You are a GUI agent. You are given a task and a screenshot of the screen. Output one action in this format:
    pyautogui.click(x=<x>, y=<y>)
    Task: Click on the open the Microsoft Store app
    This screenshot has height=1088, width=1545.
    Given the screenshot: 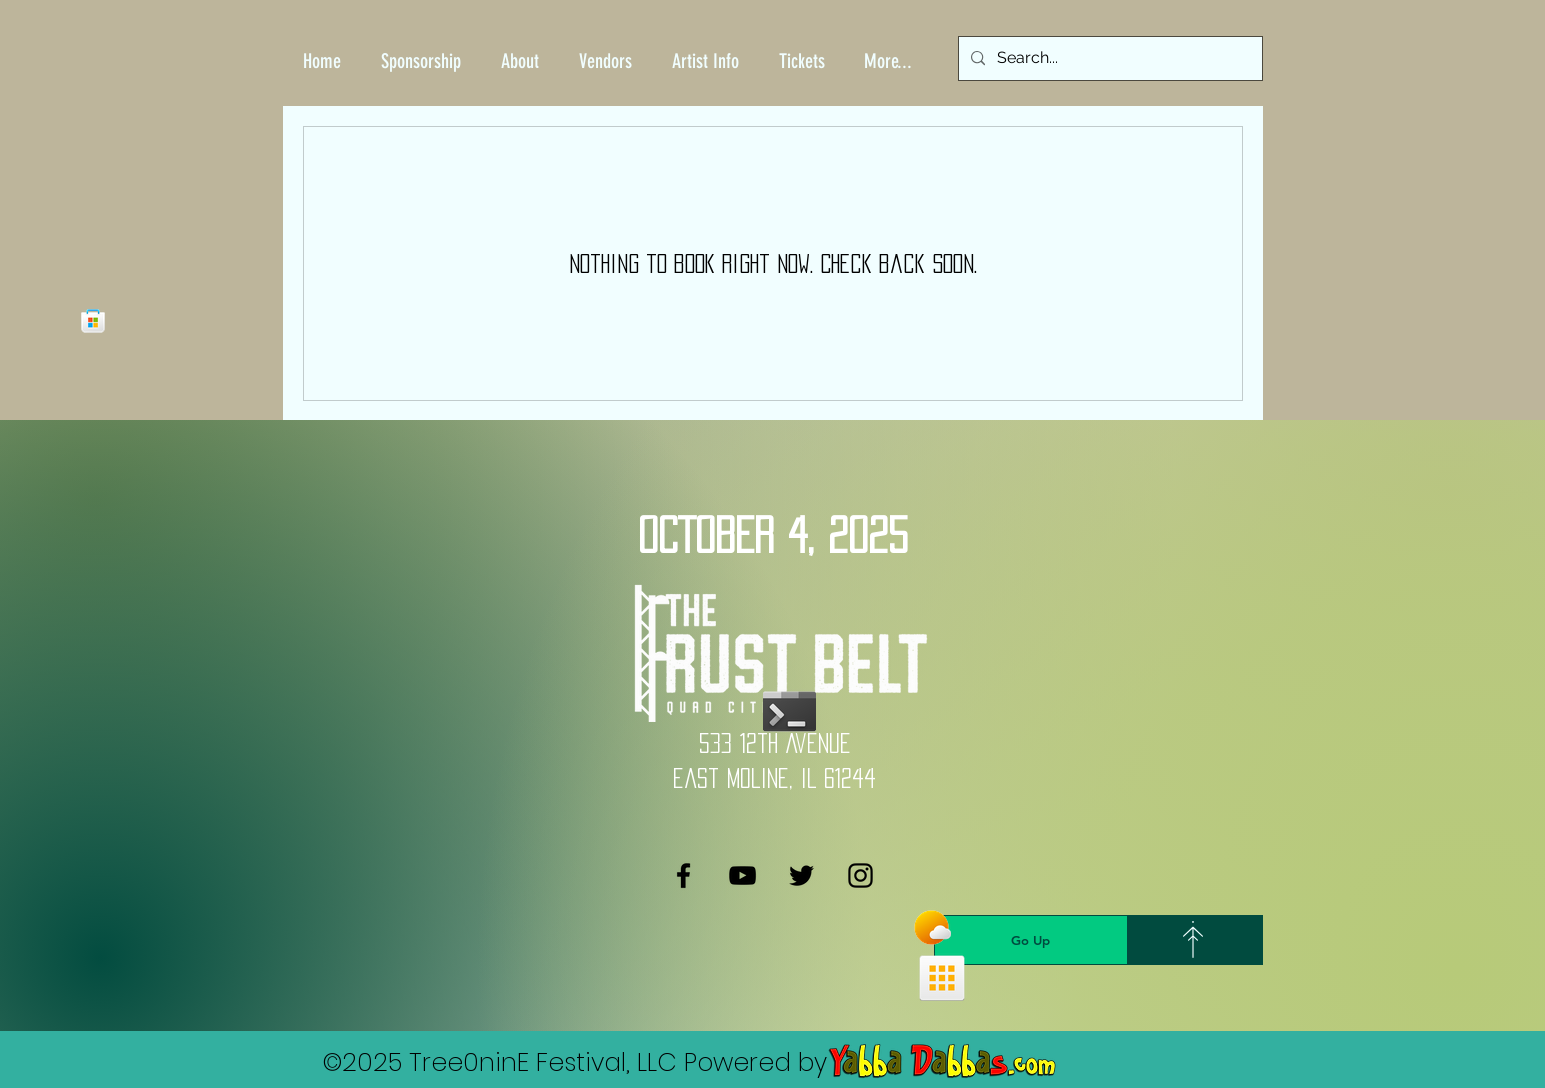 What is the action you would take?
    pyautogui.click(x=93, y=321)
    